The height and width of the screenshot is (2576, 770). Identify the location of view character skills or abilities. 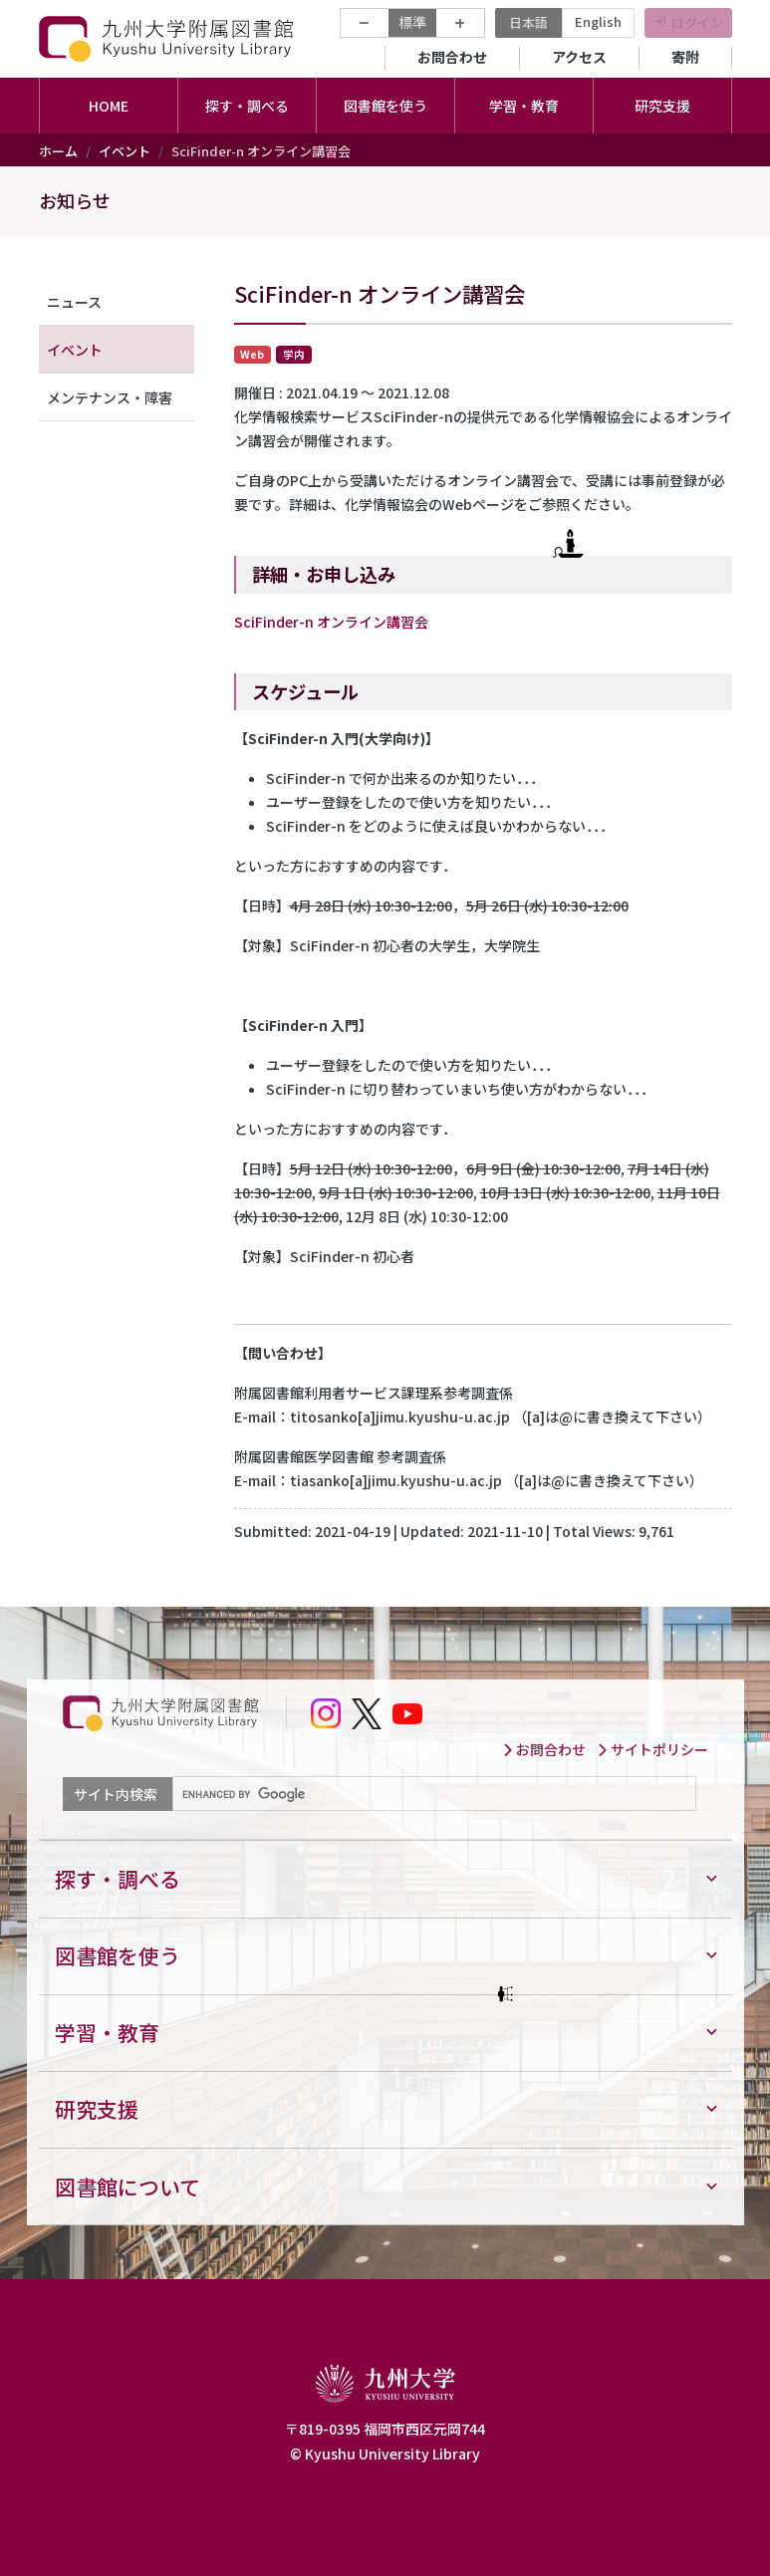
(505, 1993).